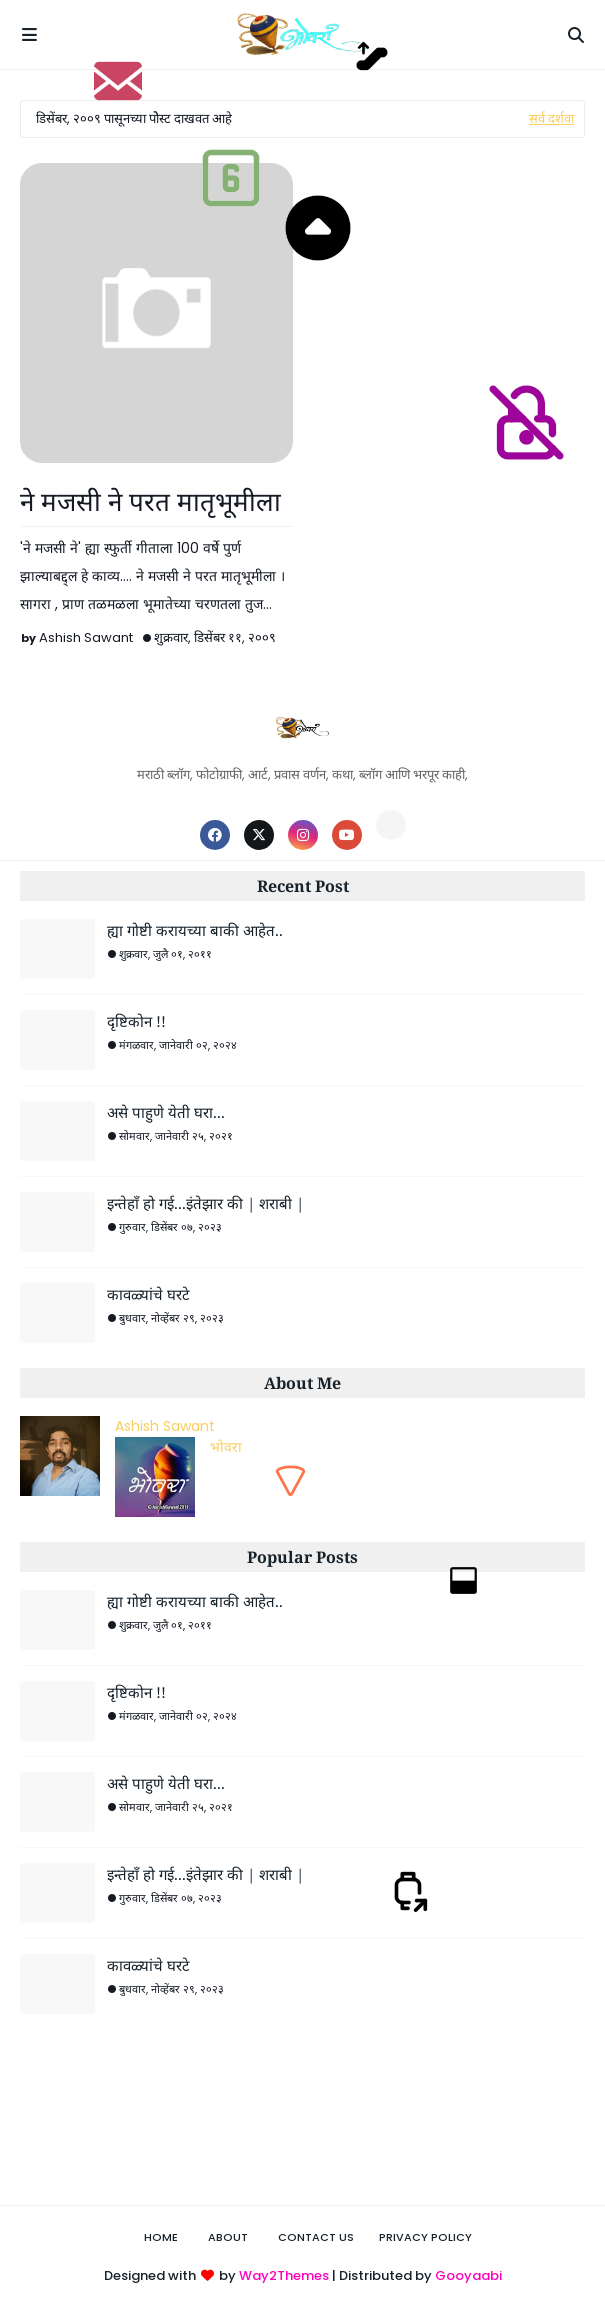 The image size is (605, 2311). What do you see at coordinates (290, 1481) in the screenshot?
I see `indicates a cone or triangular marker` at bounding box center [290, 1481].